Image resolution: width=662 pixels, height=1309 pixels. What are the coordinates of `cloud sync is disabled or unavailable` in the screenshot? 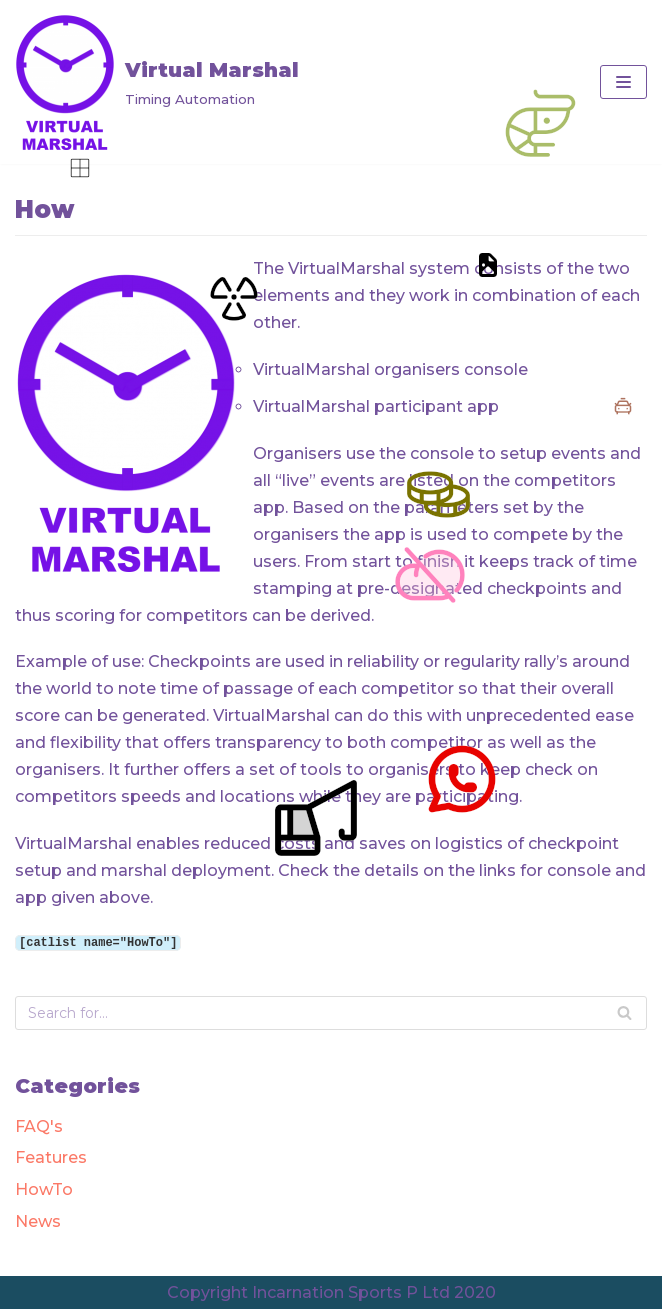 It's located at (430, 575).